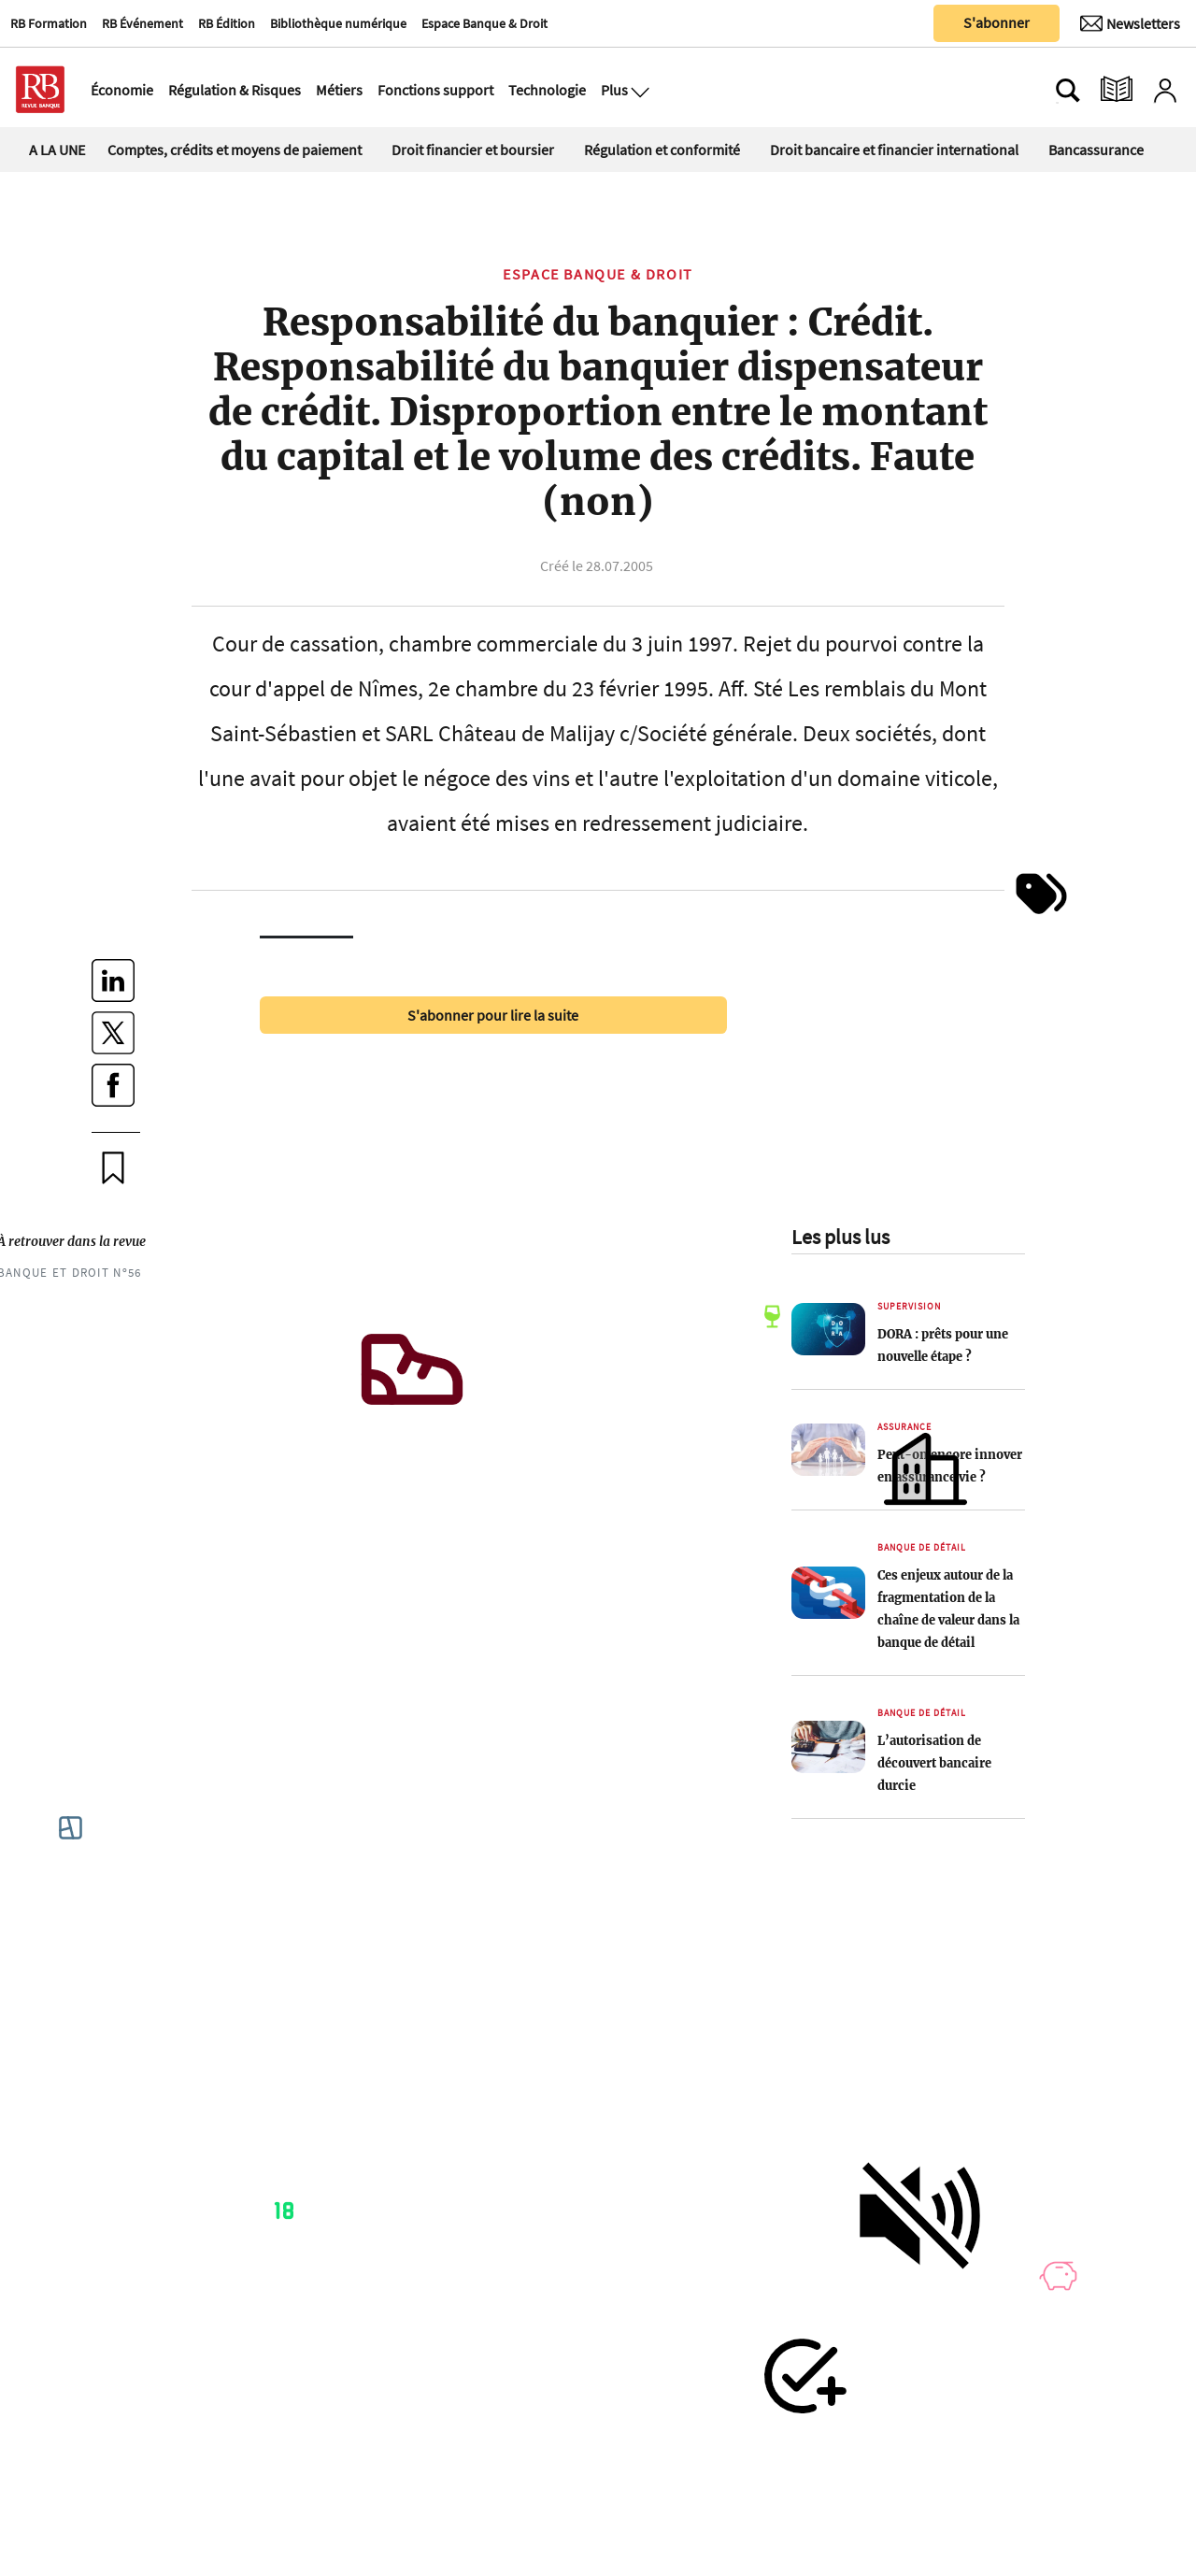  I want to click on indicates a full drink or beverage status, so click(772, 1316).